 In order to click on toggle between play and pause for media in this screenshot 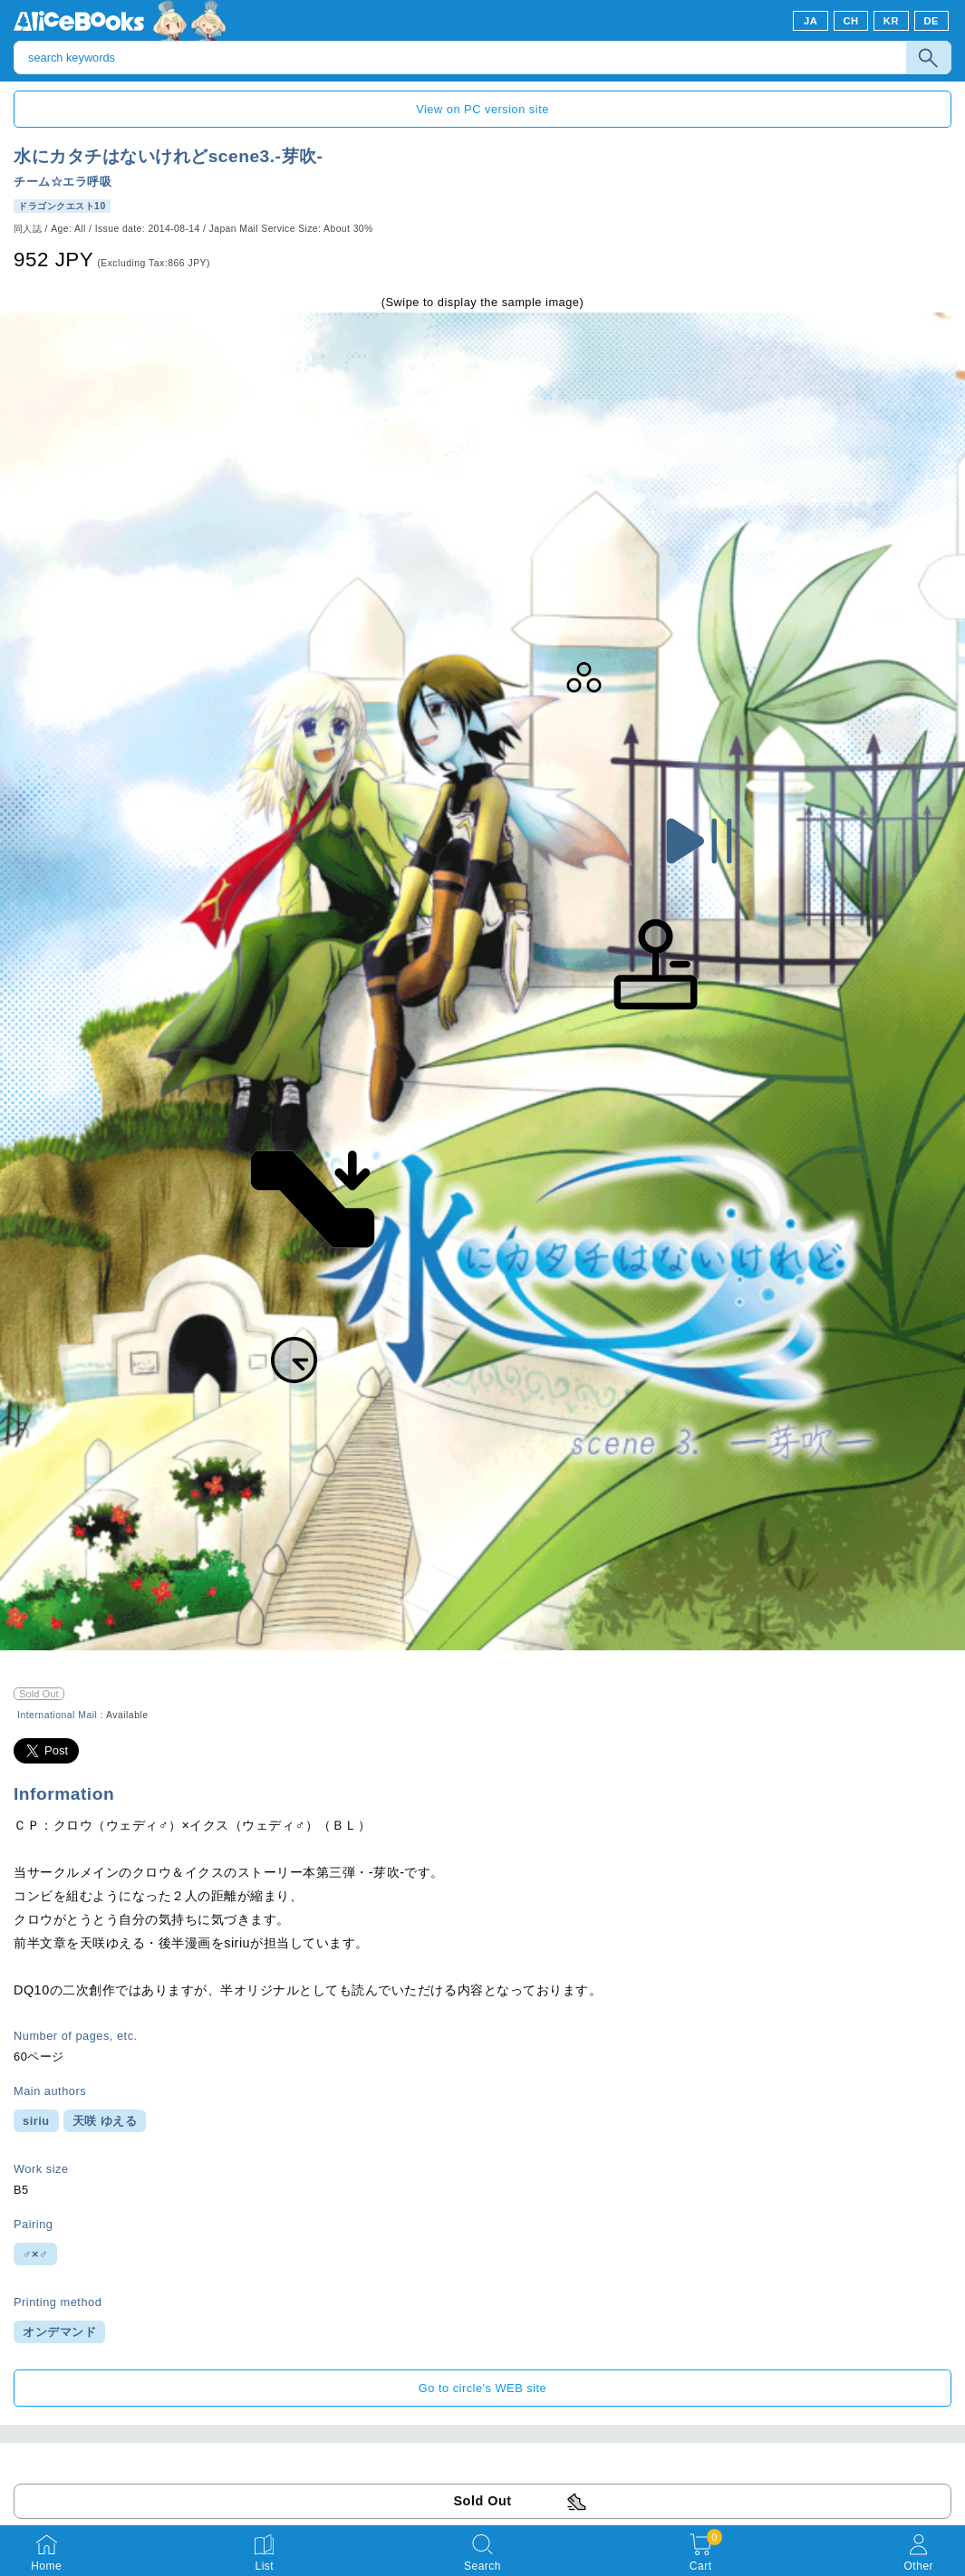, I will do `click(699, 841)`.